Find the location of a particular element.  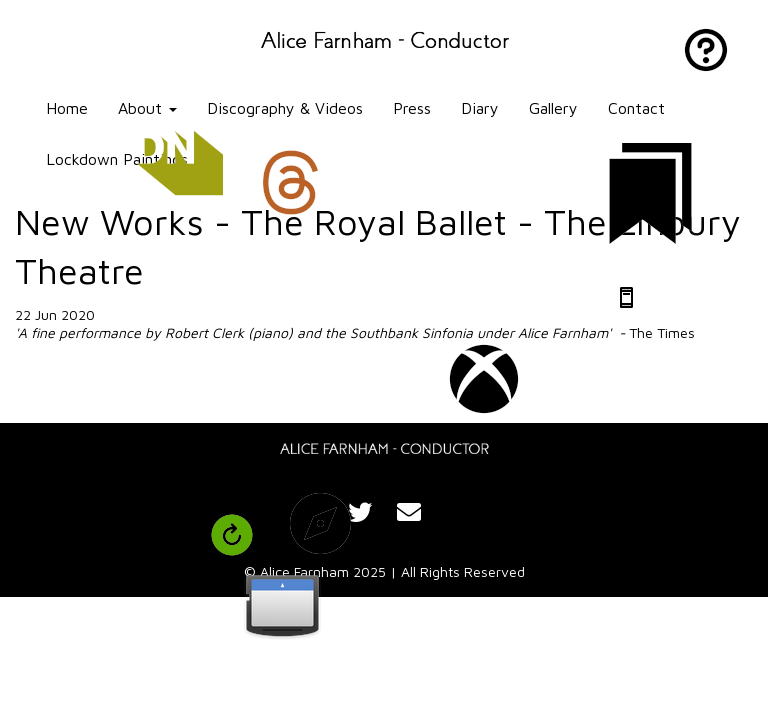

access help or FAQ section is located at coordinates (706, 50).